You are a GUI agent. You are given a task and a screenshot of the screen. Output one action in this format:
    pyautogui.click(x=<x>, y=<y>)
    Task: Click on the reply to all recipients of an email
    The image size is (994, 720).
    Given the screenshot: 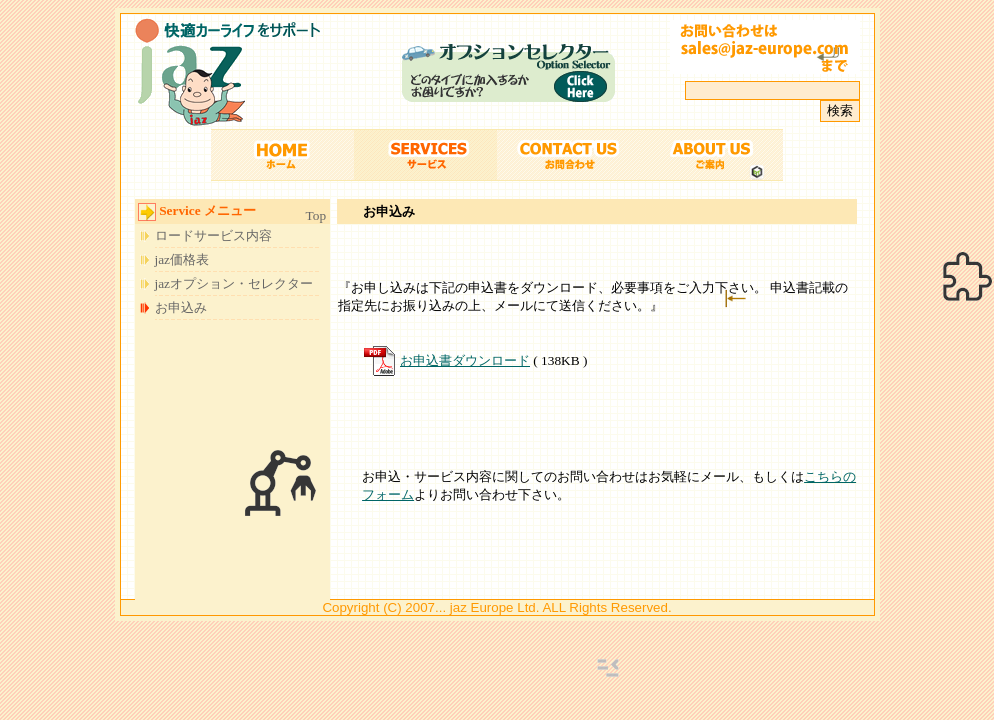 What is the action you would take?
    pyautogui.click(x=827, y=52)
    